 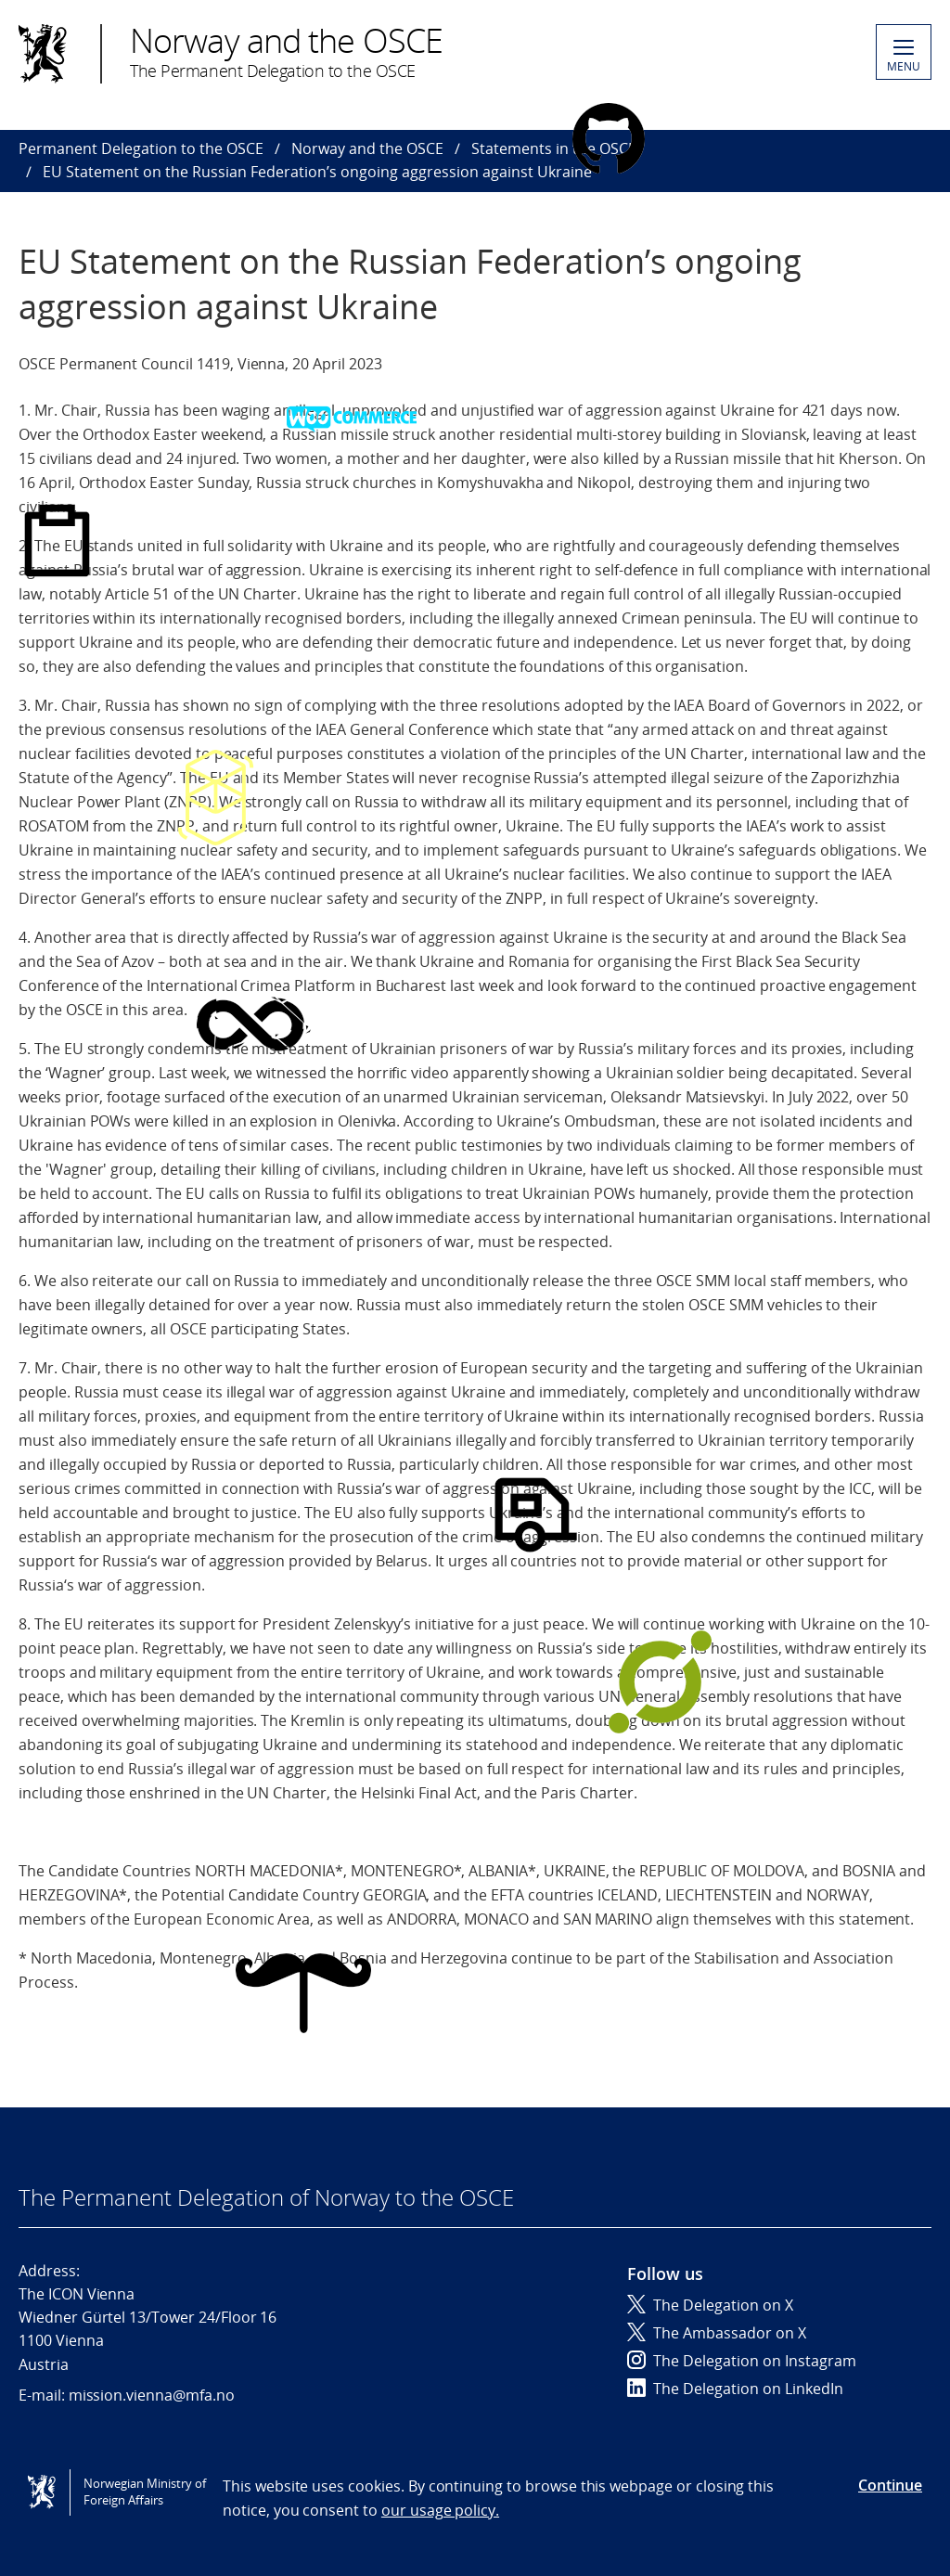 What do you see at coordinates (352, 419) in the screenshot?
I see `access woocommerce store settings` at bounding box center [352, 419].